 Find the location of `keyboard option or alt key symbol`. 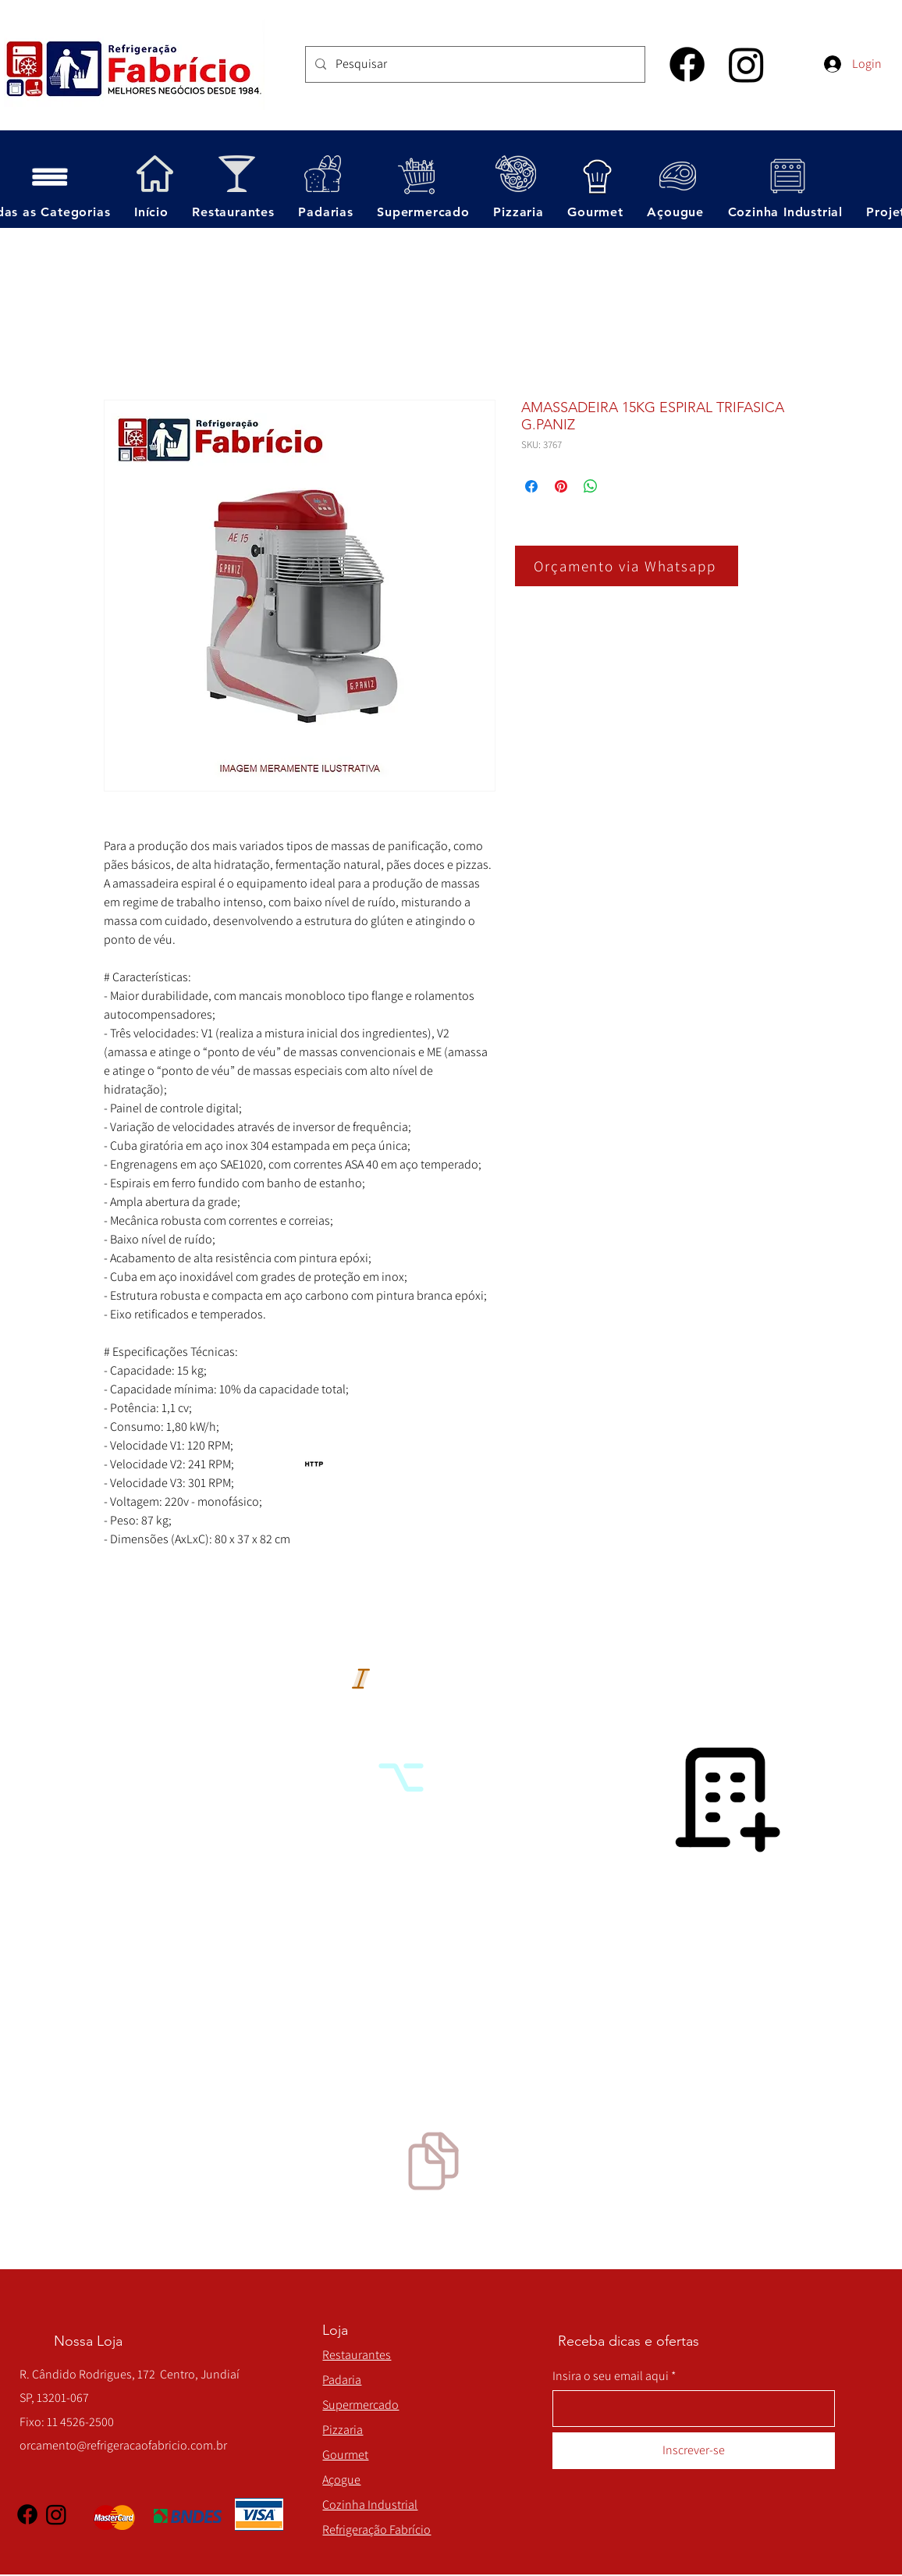

keyboard option or alt key symbol is located at coordinates (401, 1776).